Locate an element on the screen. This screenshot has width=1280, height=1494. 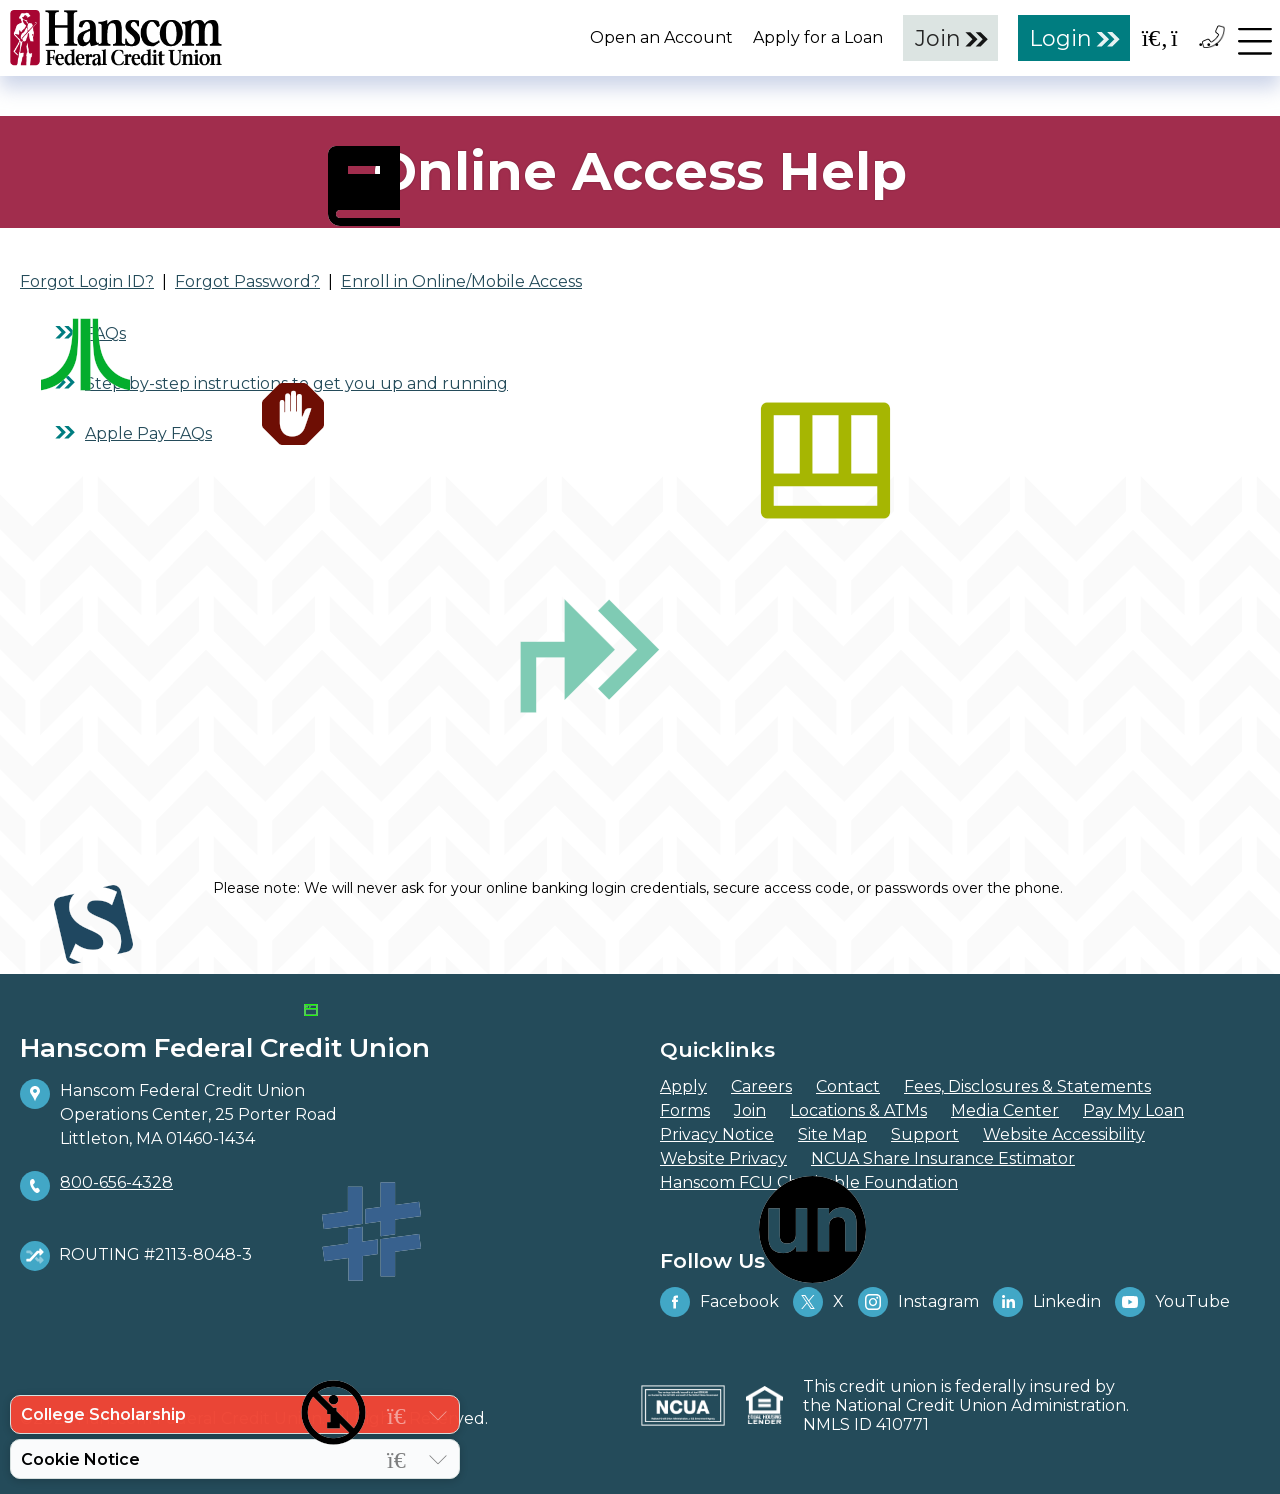
information unavailable or hidden is located at coordinates (333, 1412).